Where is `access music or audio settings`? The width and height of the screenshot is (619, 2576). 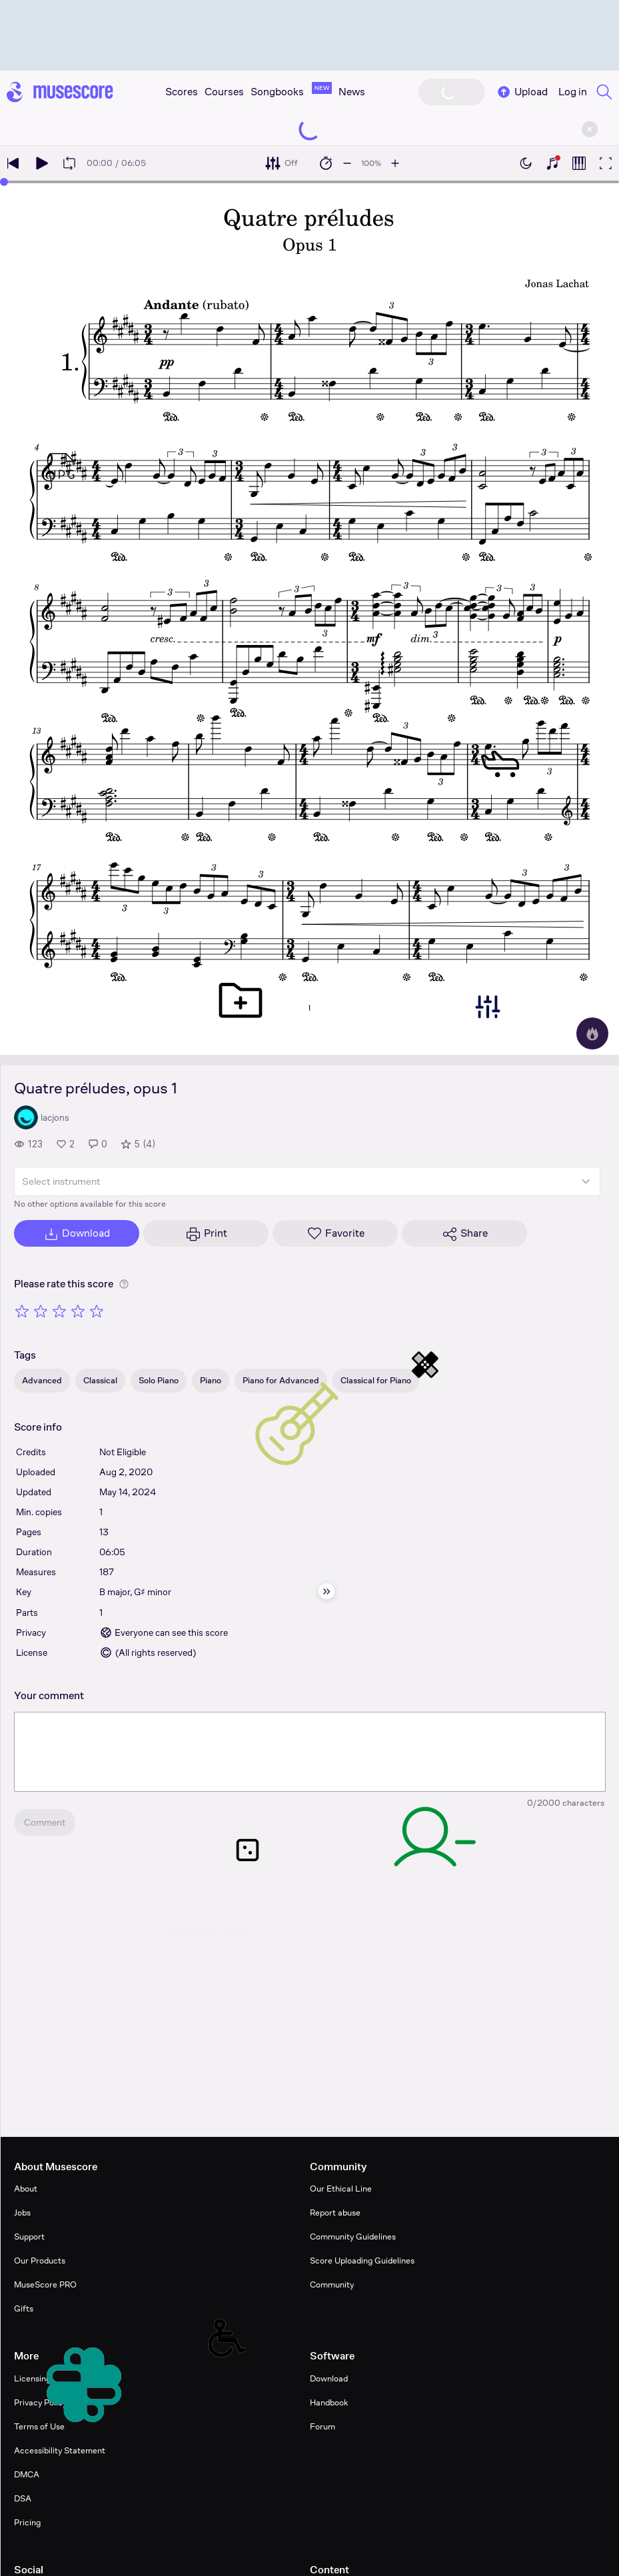
access music or audio settings is located at coordinates (296, 1424).